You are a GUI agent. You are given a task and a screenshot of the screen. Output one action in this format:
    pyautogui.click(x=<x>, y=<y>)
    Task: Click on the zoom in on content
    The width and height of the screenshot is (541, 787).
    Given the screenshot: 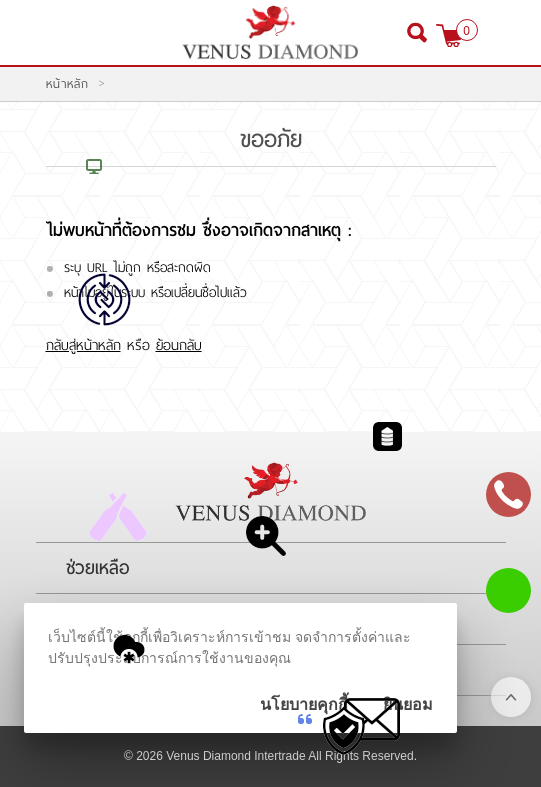 What is the action you would take?
    pyautogui.click(x=266, y=536)
    